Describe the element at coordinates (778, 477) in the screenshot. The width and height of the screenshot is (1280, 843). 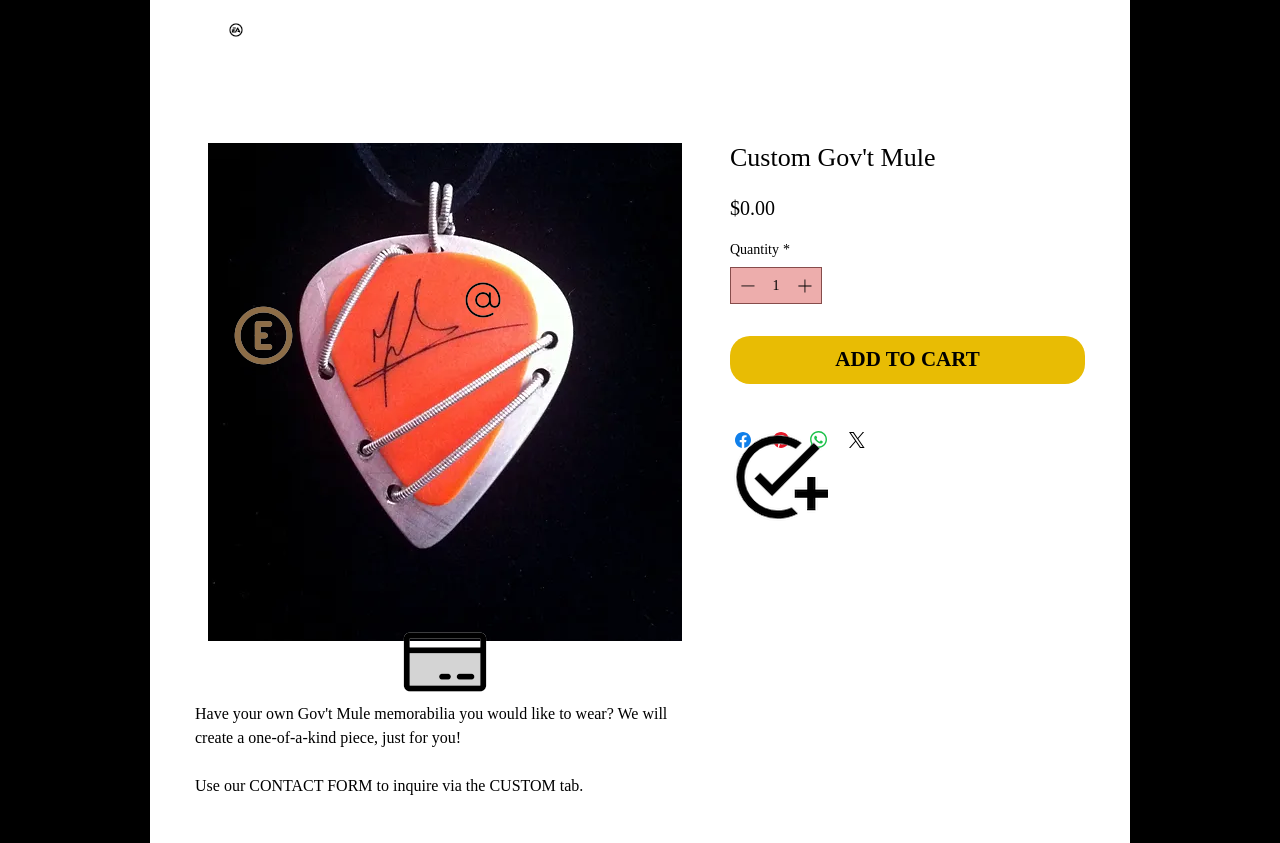
I see `add a new task to your list` at that location.